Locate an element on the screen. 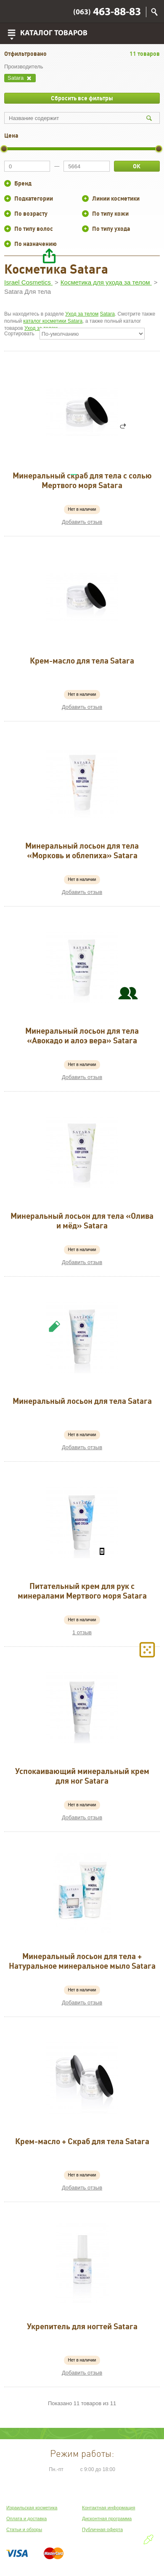  randomize or shuffle content is located at coordinates (147, 1650).